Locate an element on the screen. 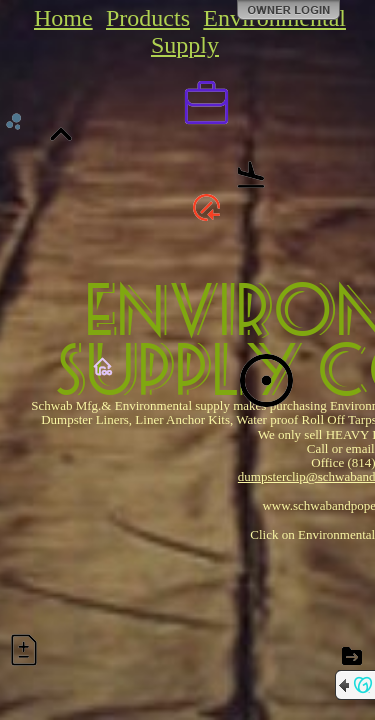 This screenshot has width=375, height=720. access work or business-related content is located at coordinates (206, 104).